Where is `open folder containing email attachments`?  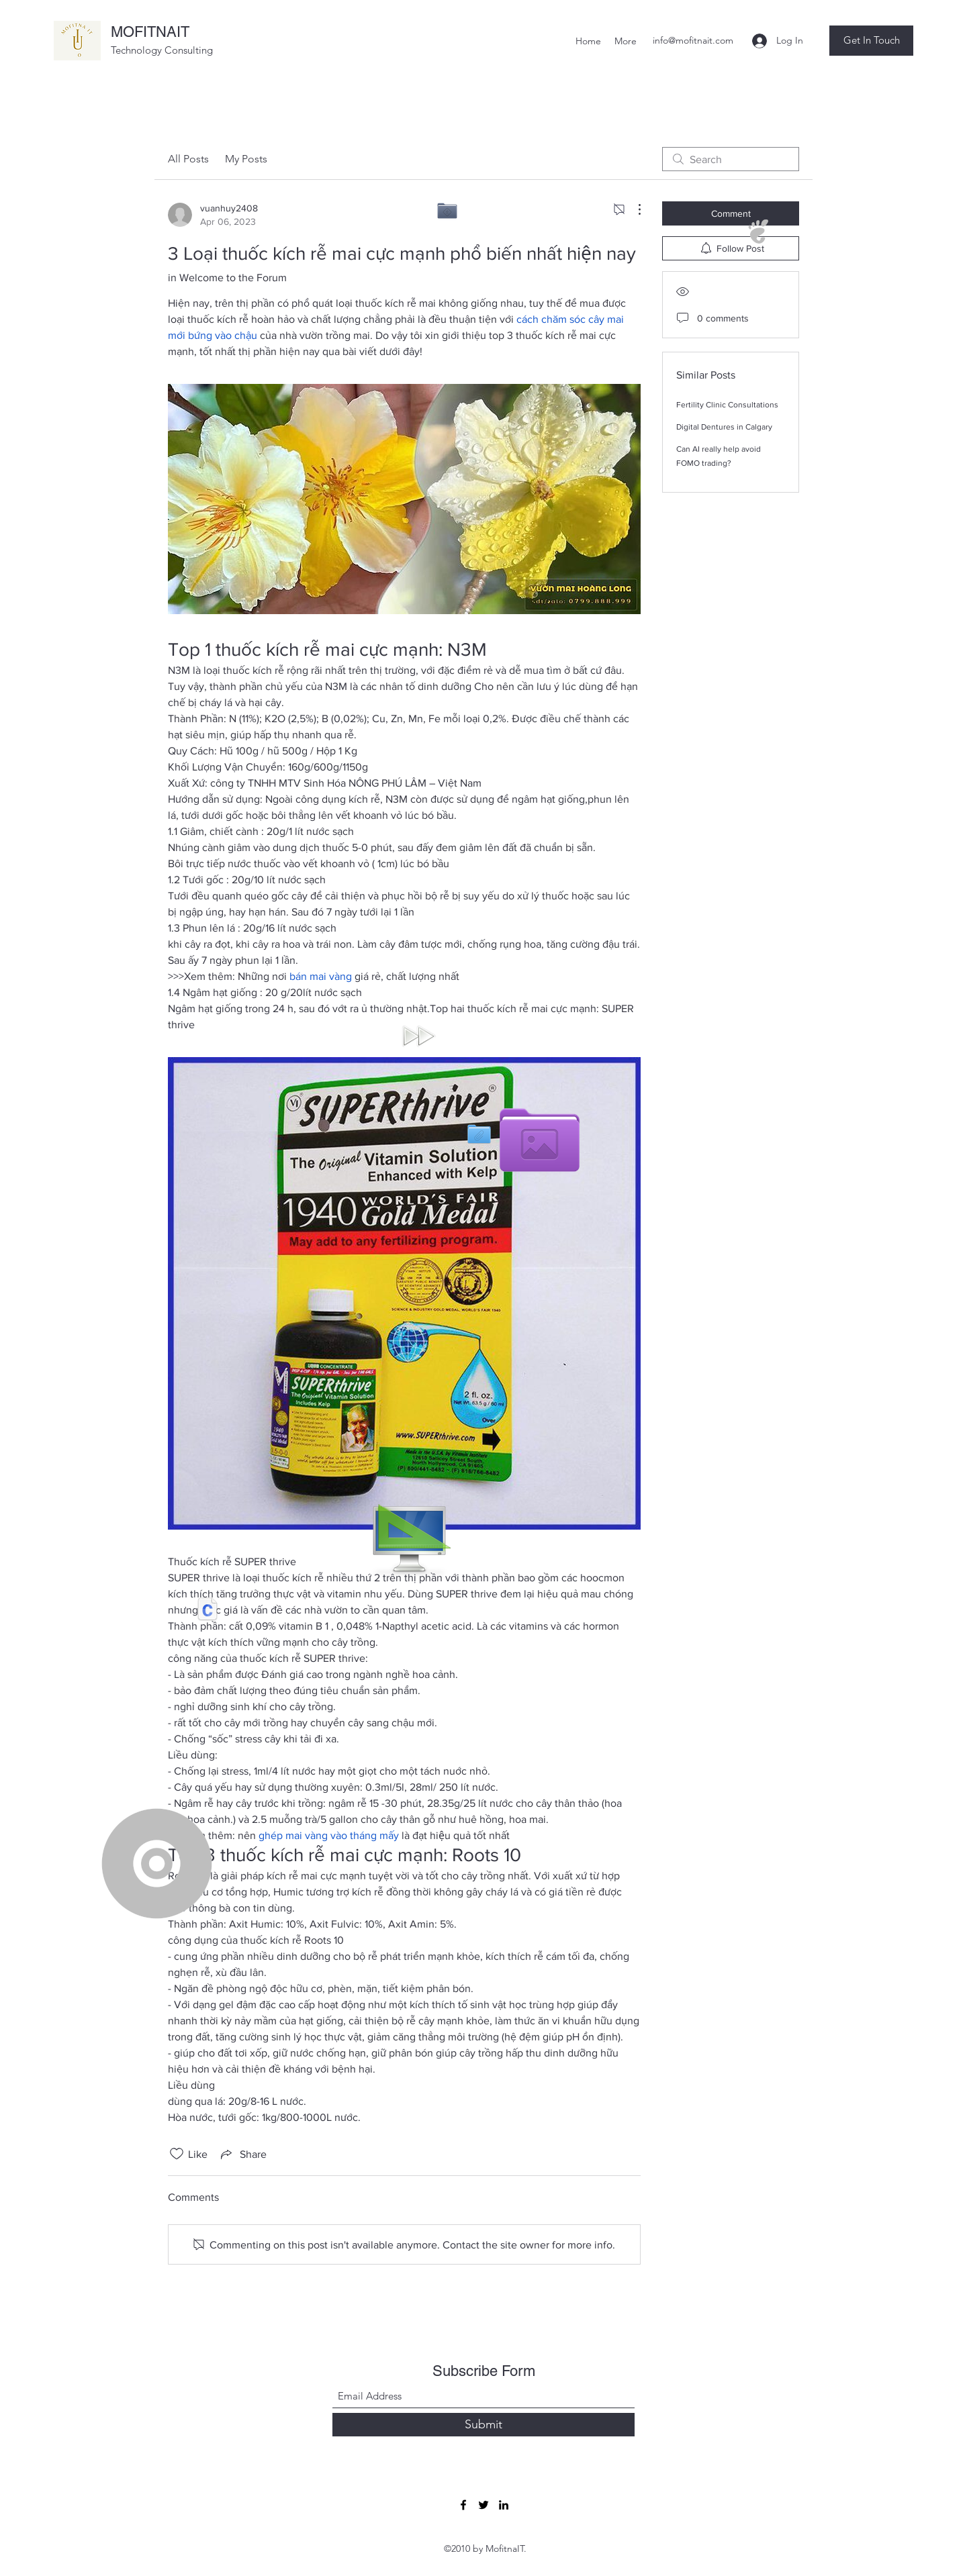
open folder containing email attachments is located at coordinates (479, 1134).